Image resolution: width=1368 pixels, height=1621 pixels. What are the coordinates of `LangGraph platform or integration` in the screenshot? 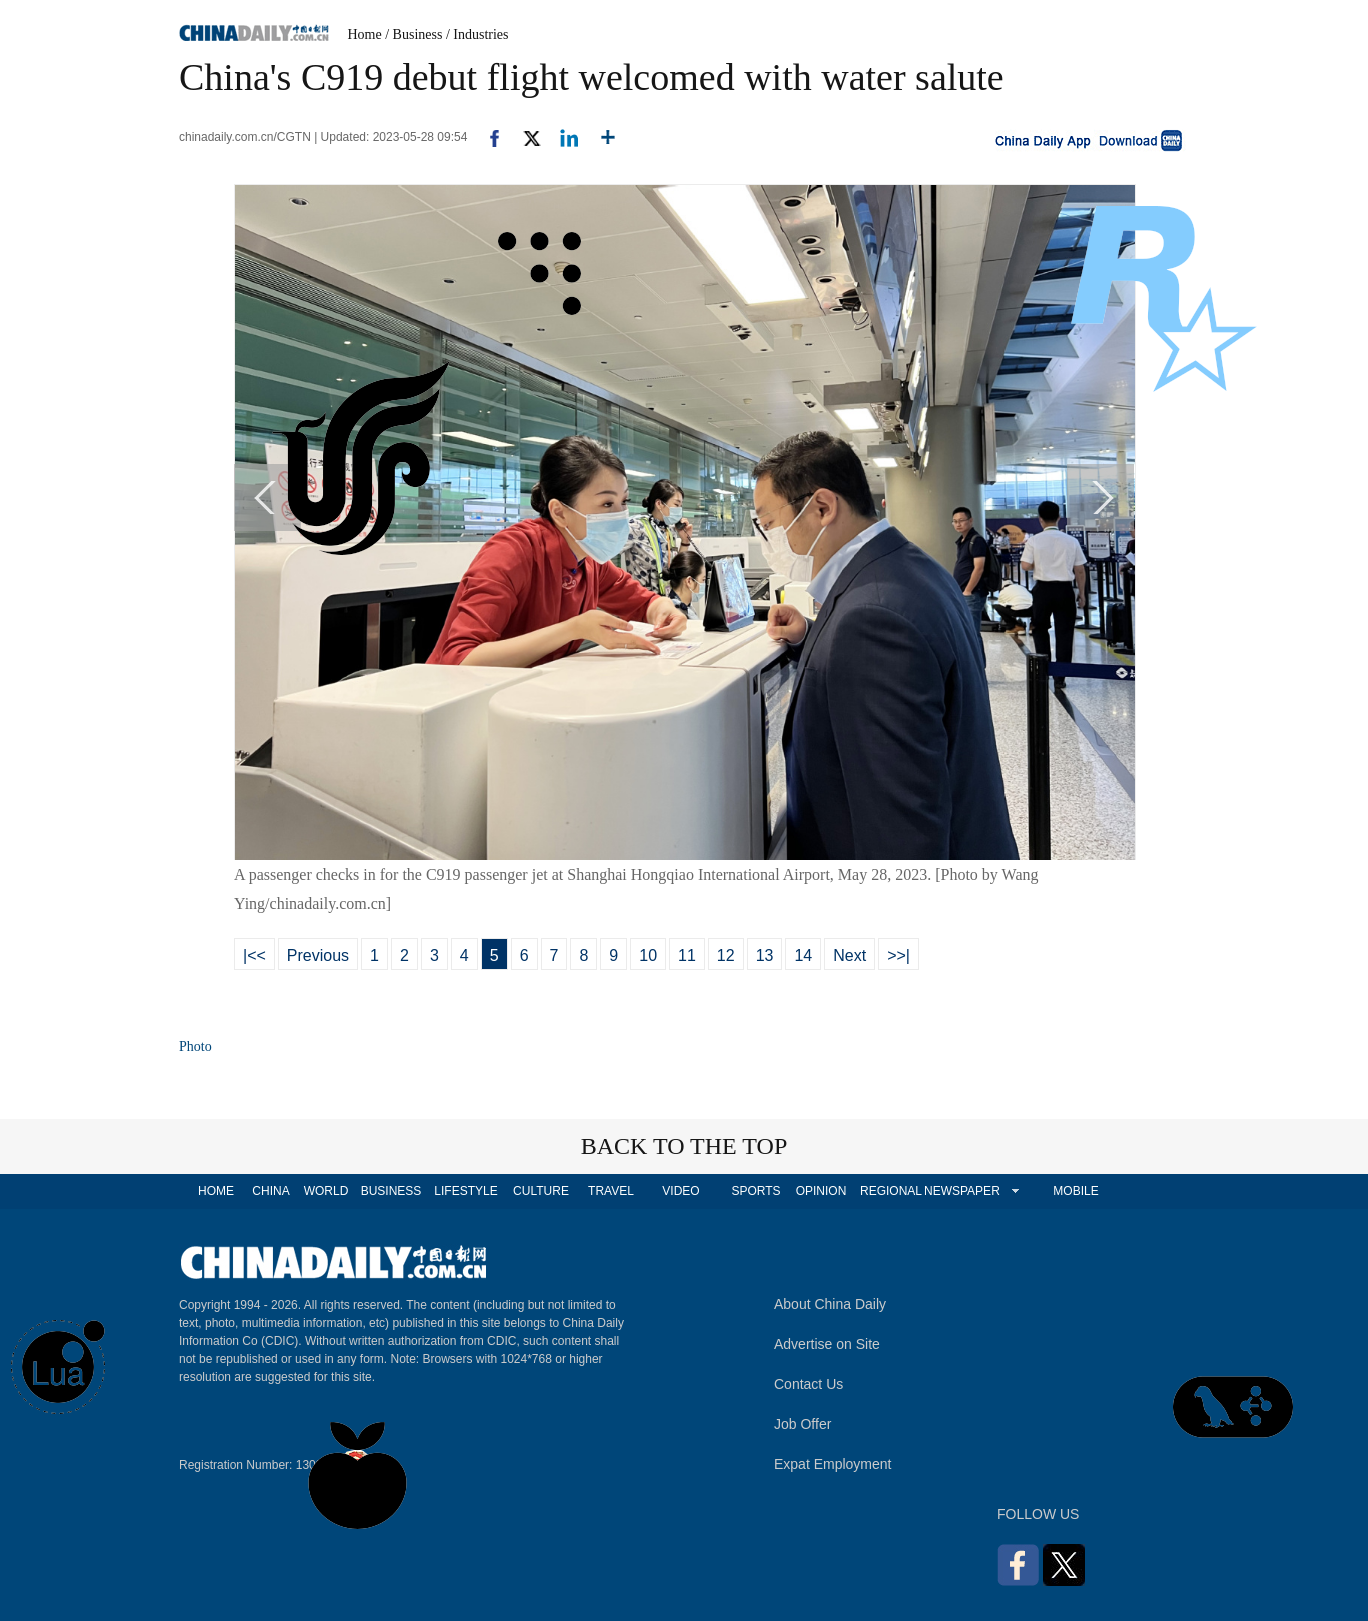 It's located at (1233, 1407).